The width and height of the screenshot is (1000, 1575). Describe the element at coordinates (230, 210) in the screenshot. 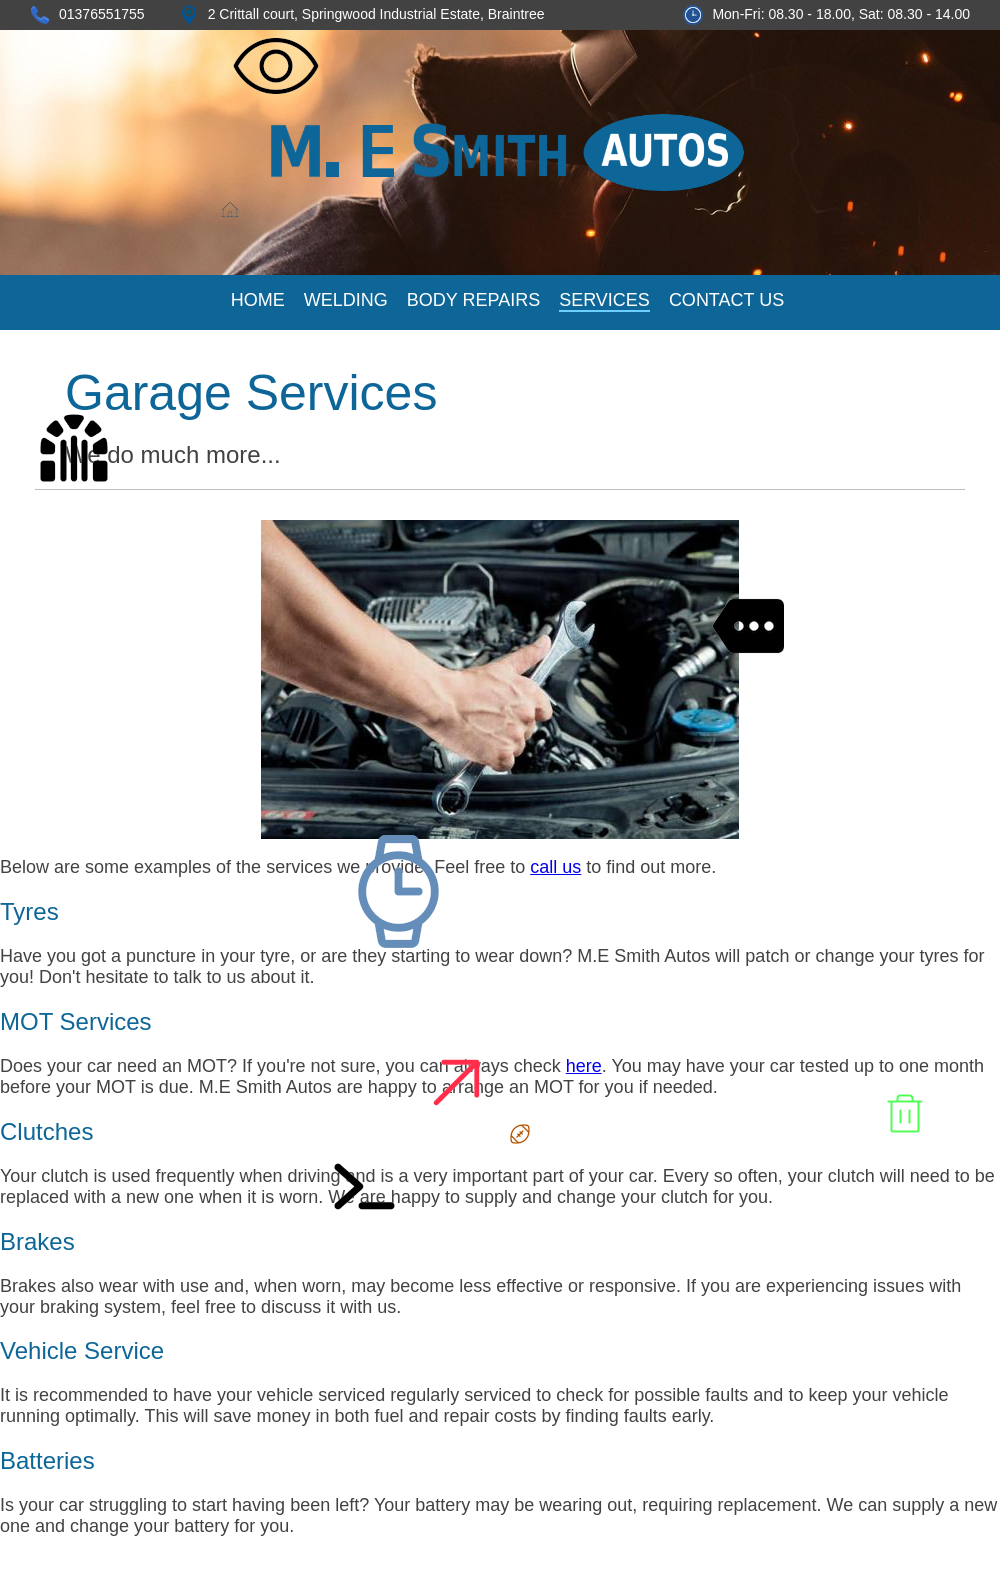

I see `navigate to home screen` at that location.